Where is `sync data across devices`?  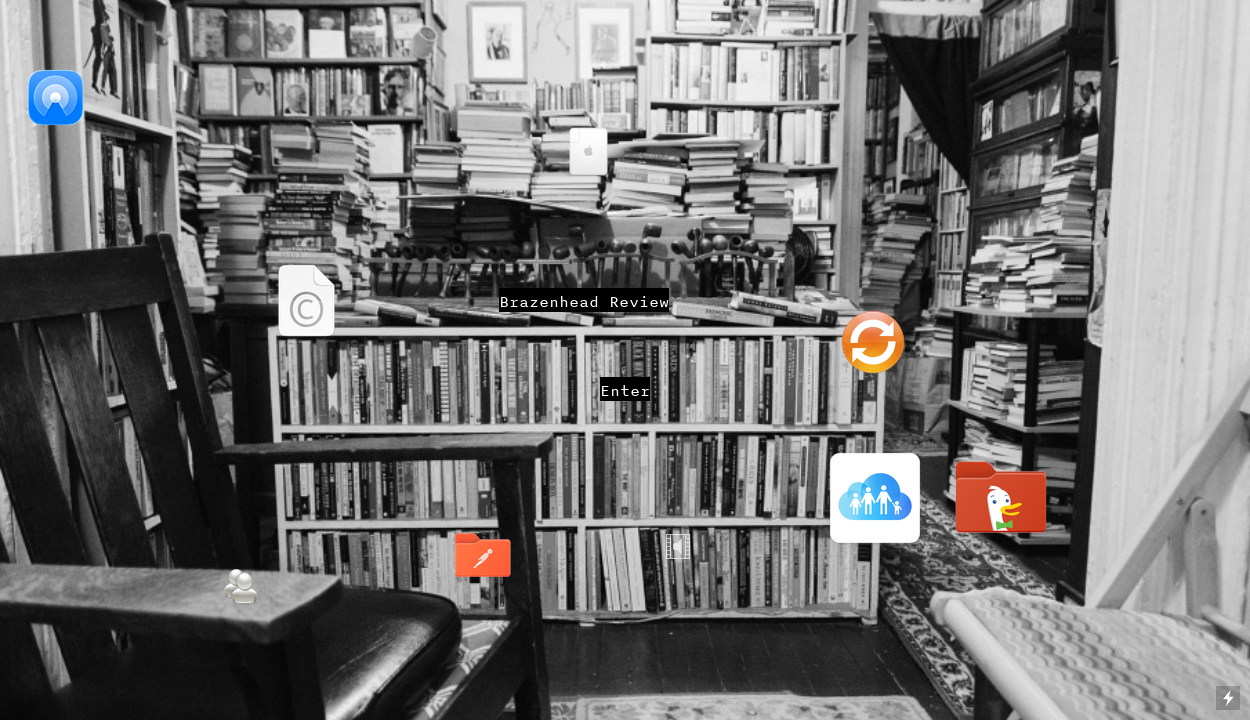
sync data across devices is located at coordinates (873, 342).